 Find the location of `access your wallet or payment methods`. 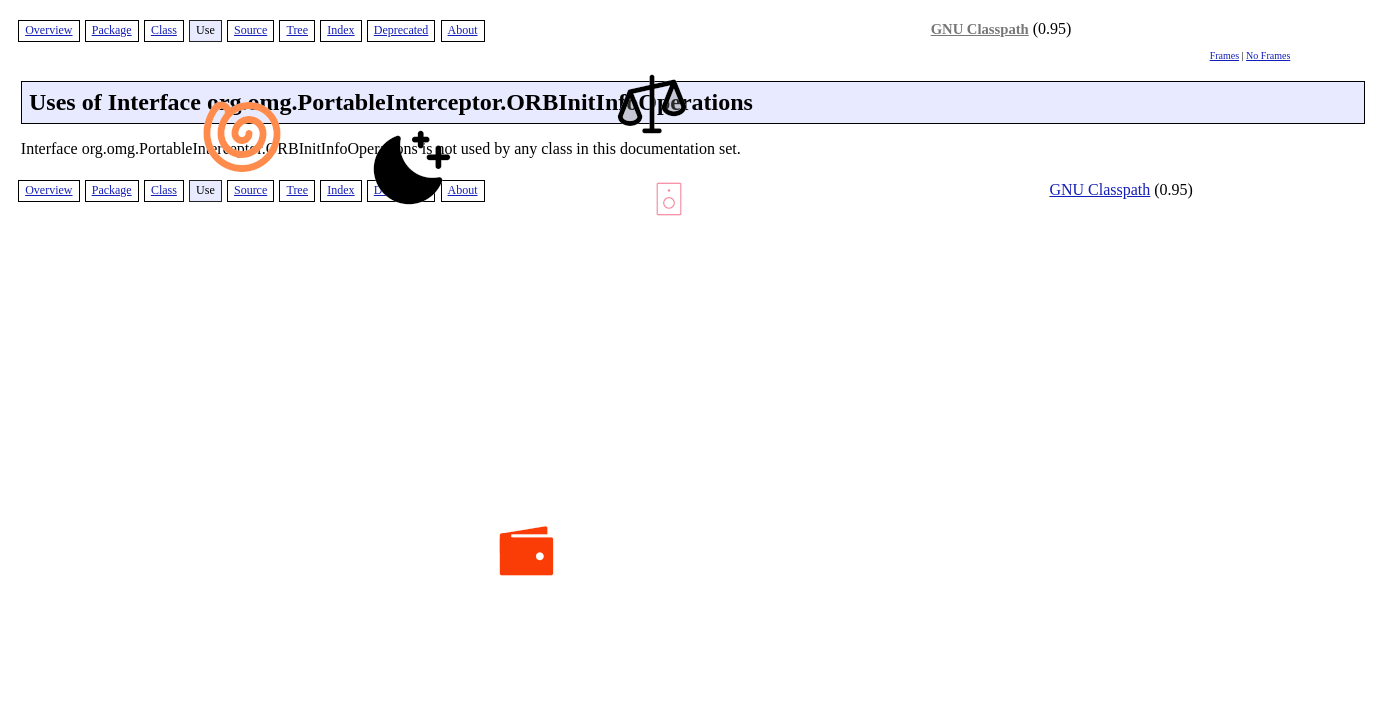

access your wallet or payment methods is located at coordinates (526, 552).